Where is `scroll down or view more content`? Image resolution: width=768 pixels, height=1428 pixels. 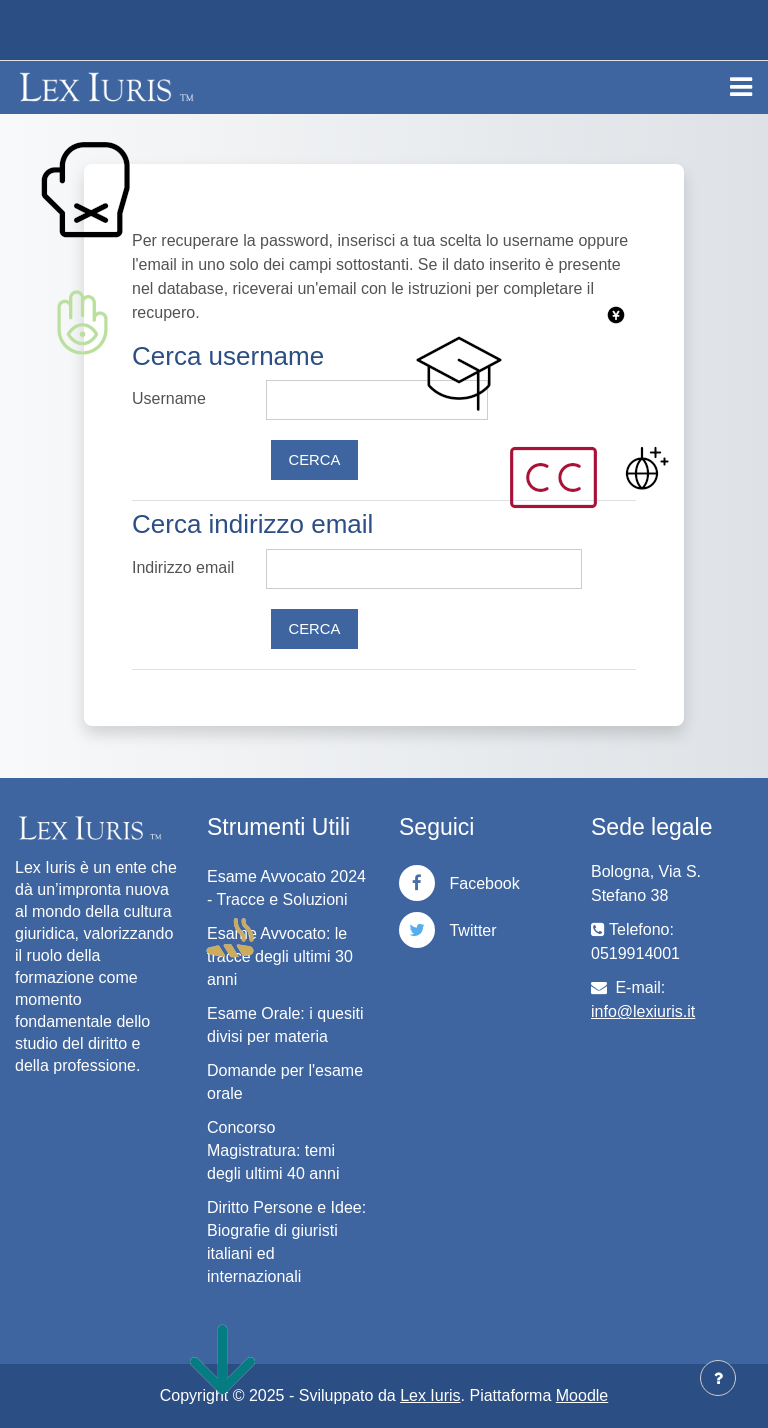
scroll down or view more content is located at coordinates (222, 1359).